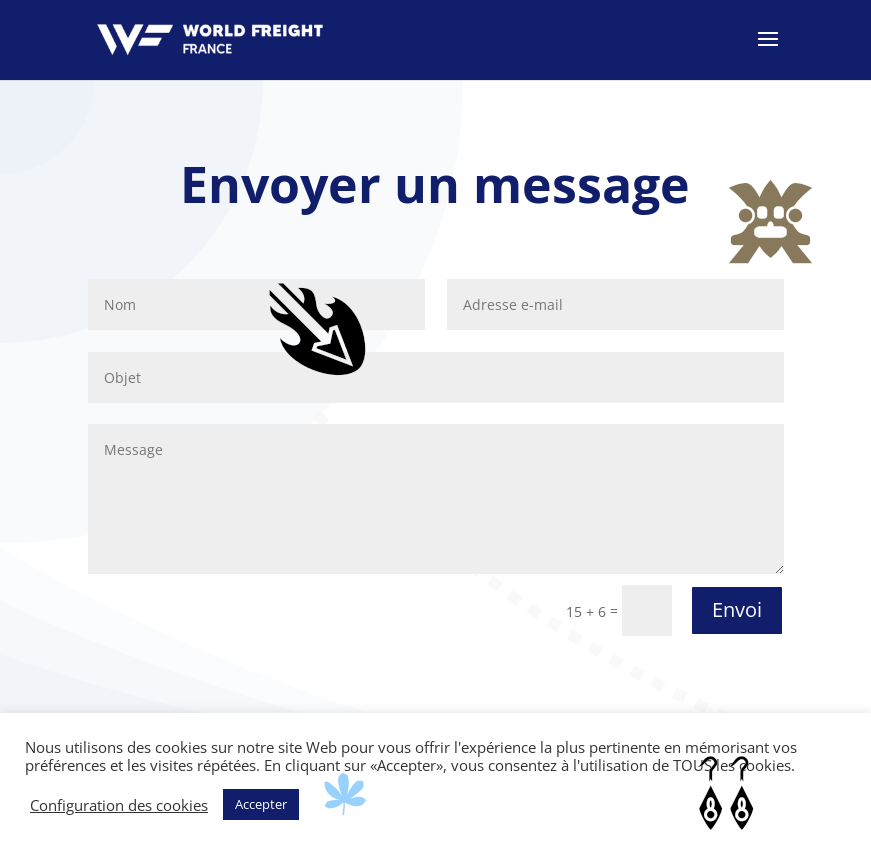 This screenshot has width=871, height=850. I want to click on nature or plant category indicator, so click(345, 793).